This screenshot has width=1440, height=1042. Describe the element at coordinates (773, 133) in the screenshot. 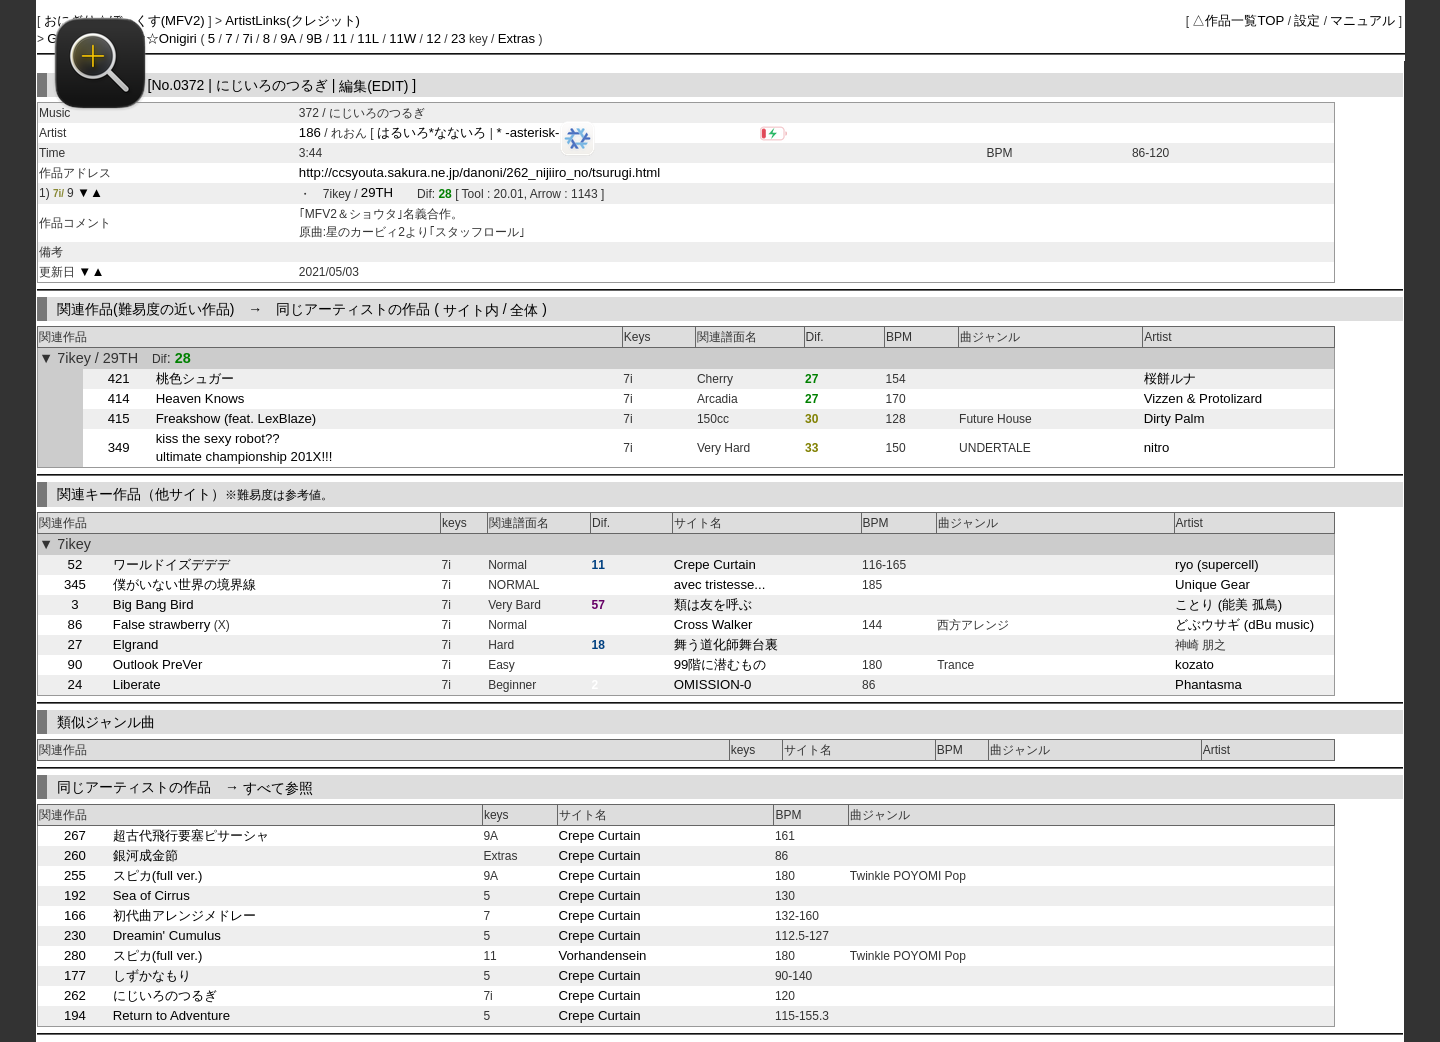

I see `indicates battery is critically low but currently charging` at that location.